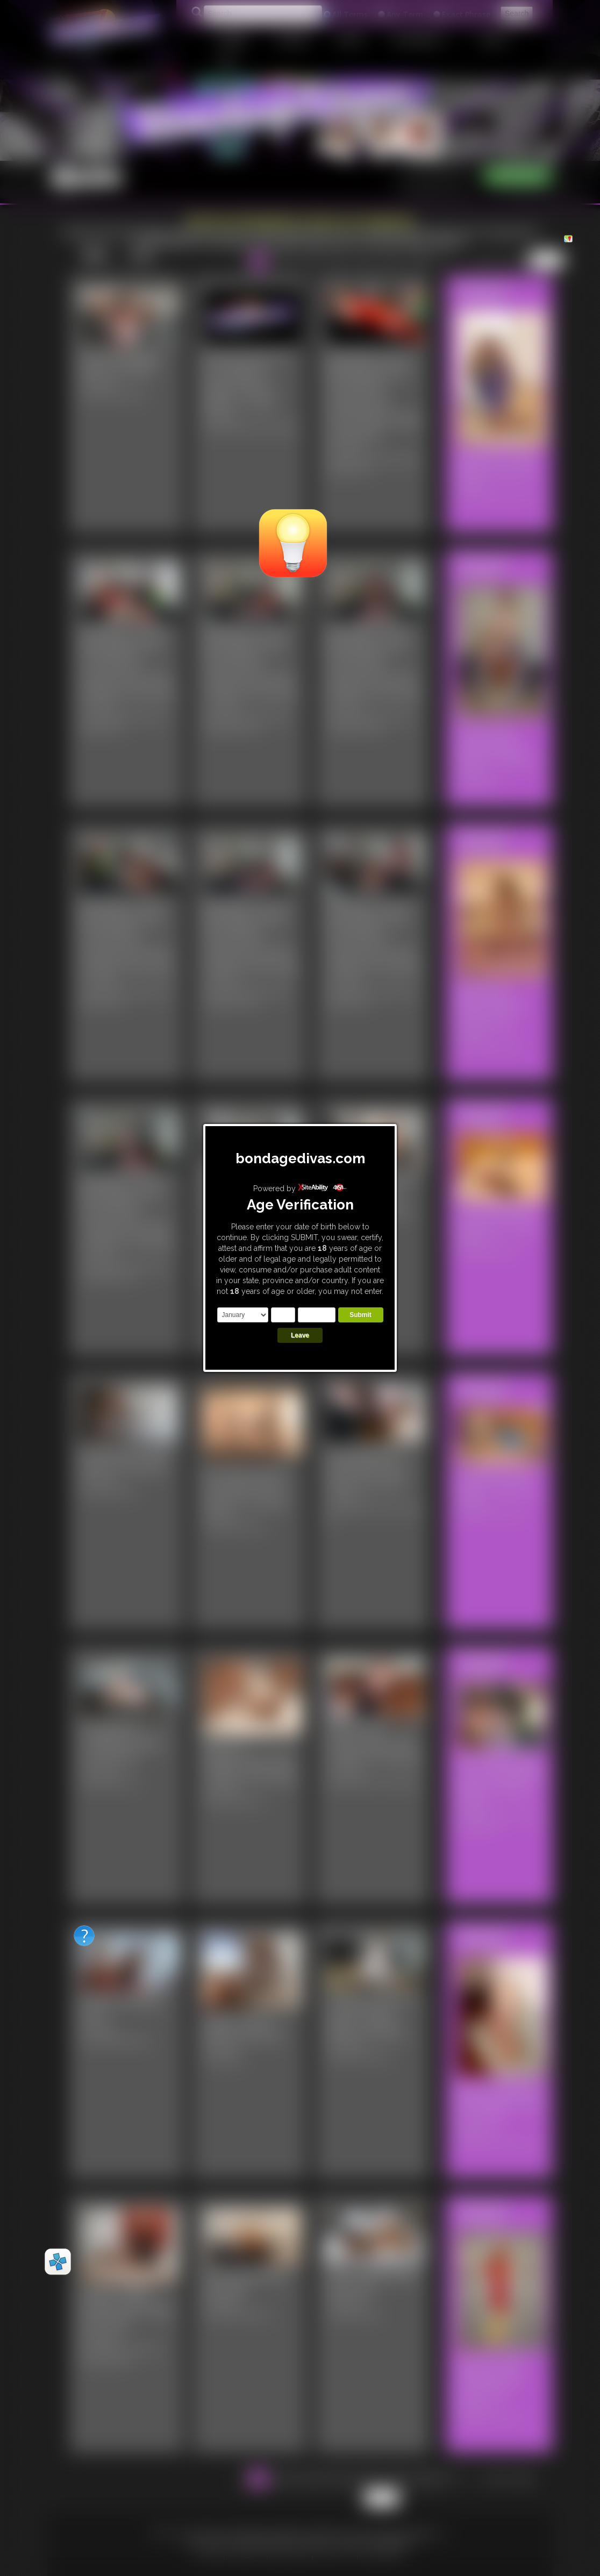 Image resolution: width=600 pixels, height=2576 pixels. What do you see at coordinates (568, 239) in the screenshot?
I see `open the maps application` at bounding box center [568, 239].